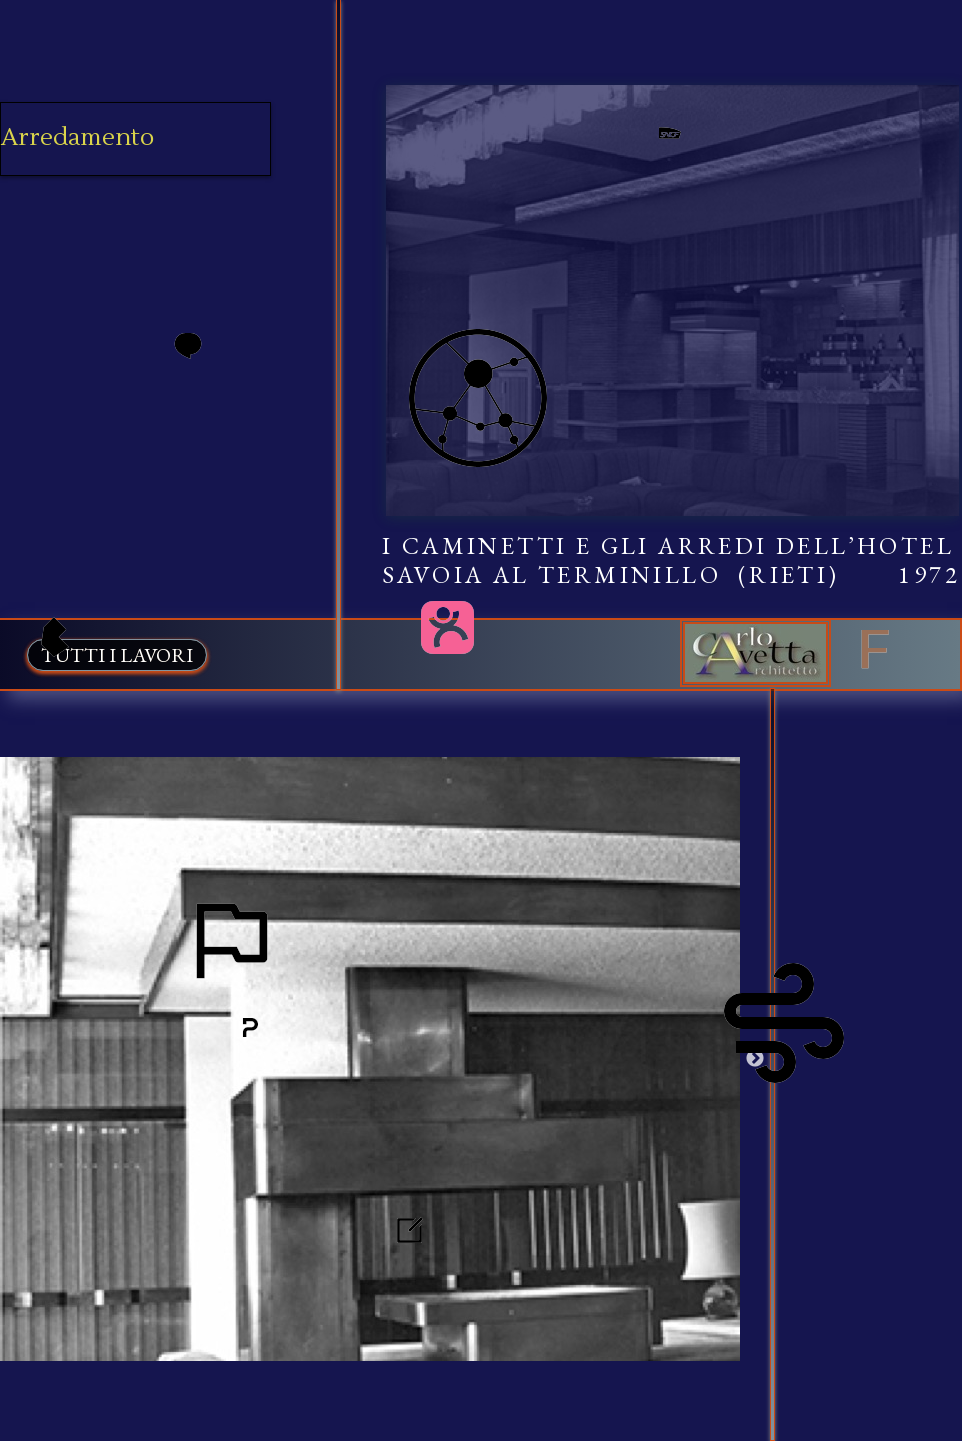 The image size is (962, 1441). I want to click on open the SNCF French railway app, so click(670, 133).